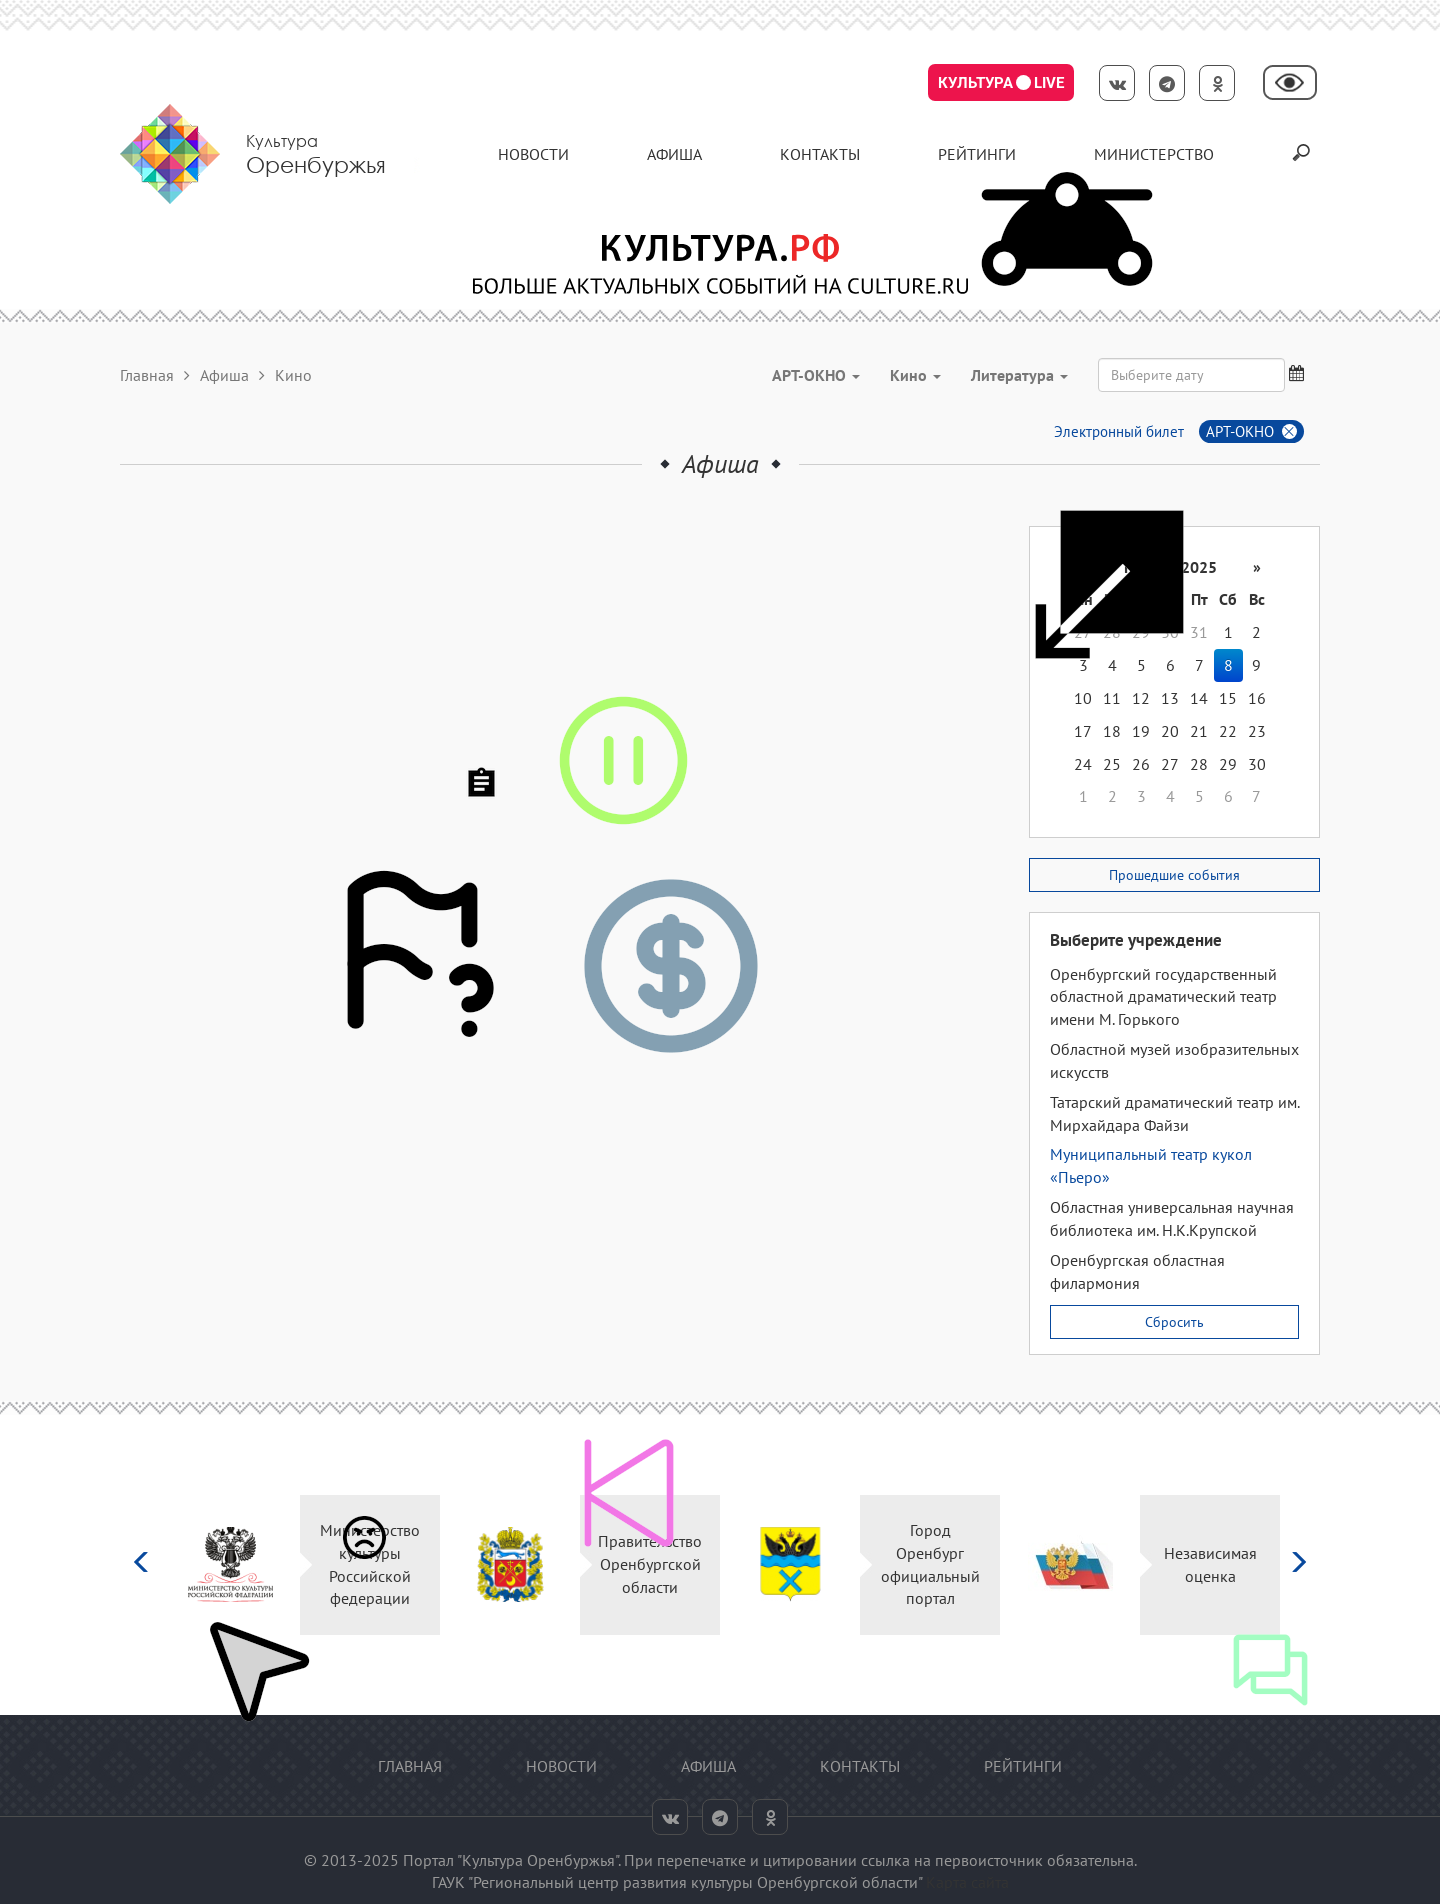 This screenshot has width=1440, height=1904. Describe the element at coordinates (1270, 1668) in the screenshot. I see `open your conversations` at that location.